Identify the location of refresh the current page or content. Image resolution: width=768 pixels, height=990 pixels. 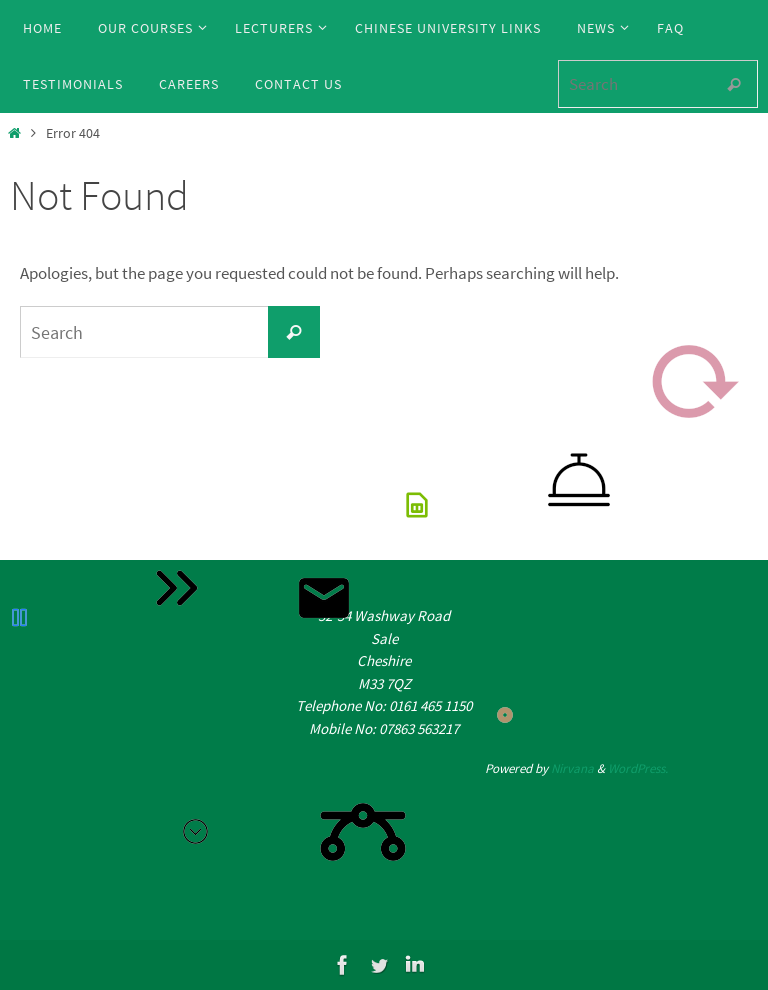
(693, 381).